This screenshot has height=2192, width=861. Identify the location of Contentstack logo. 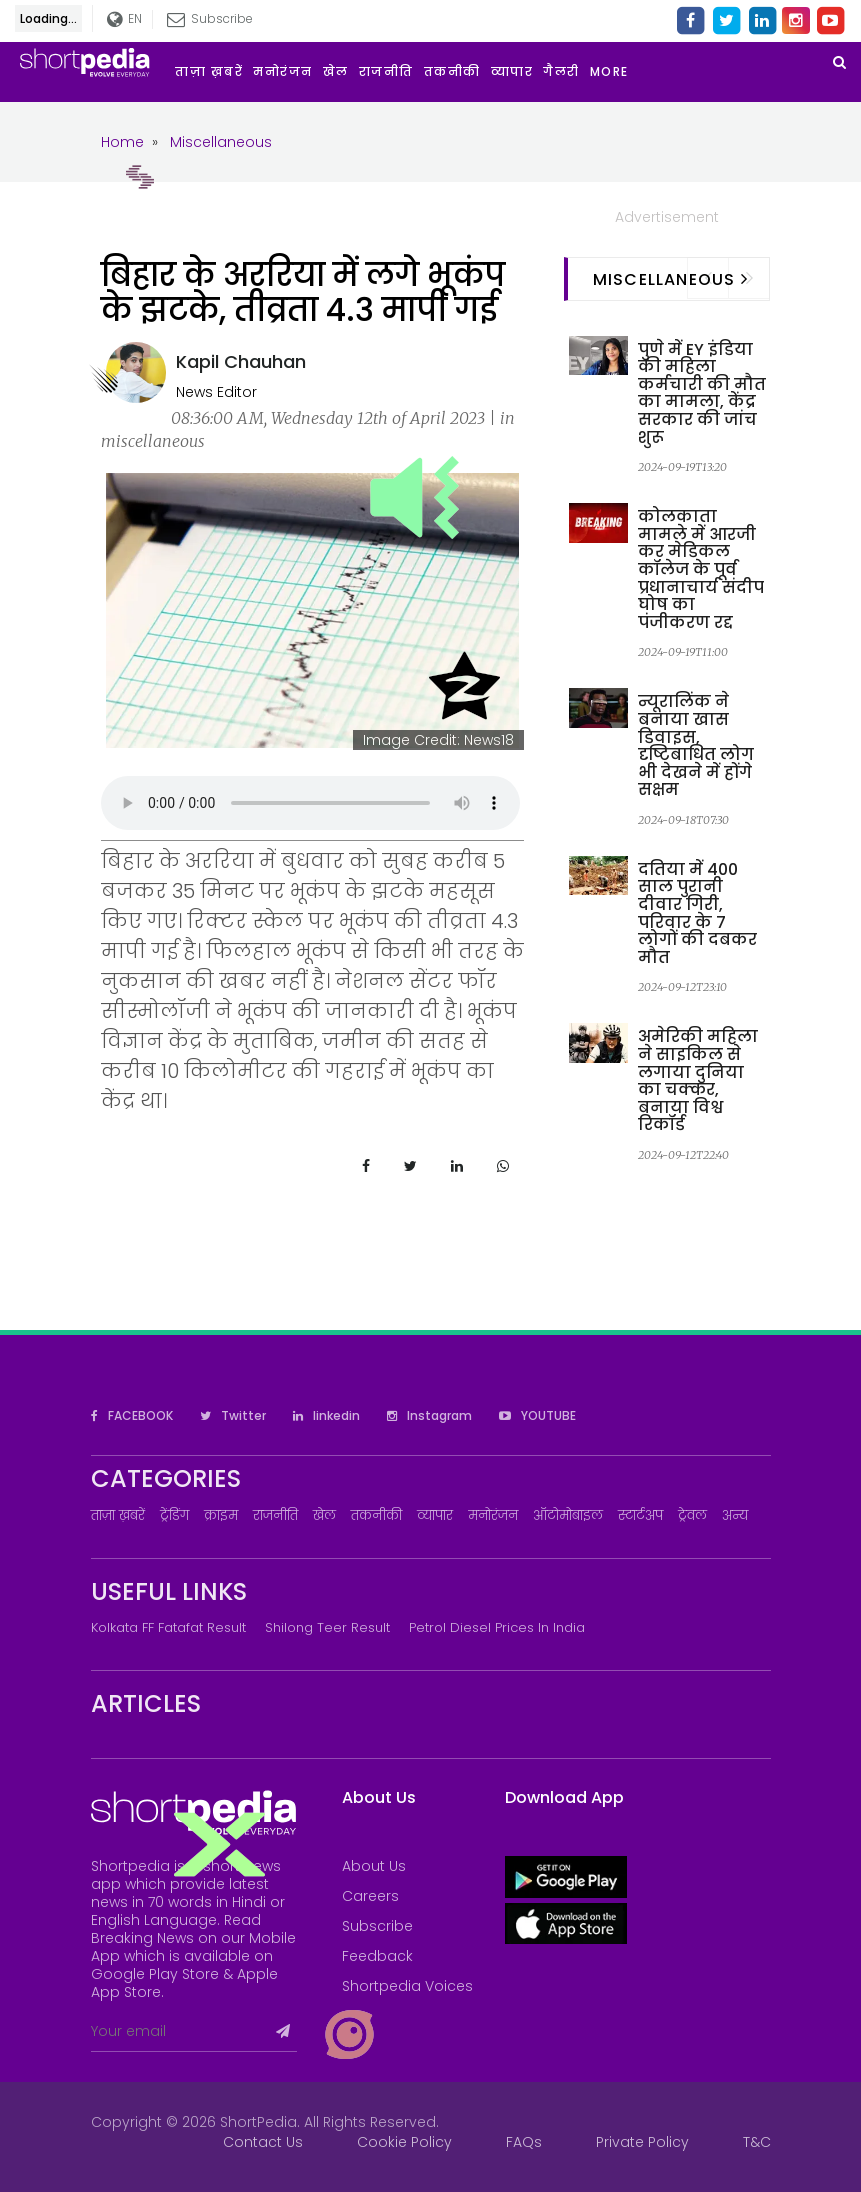
(140, 177).